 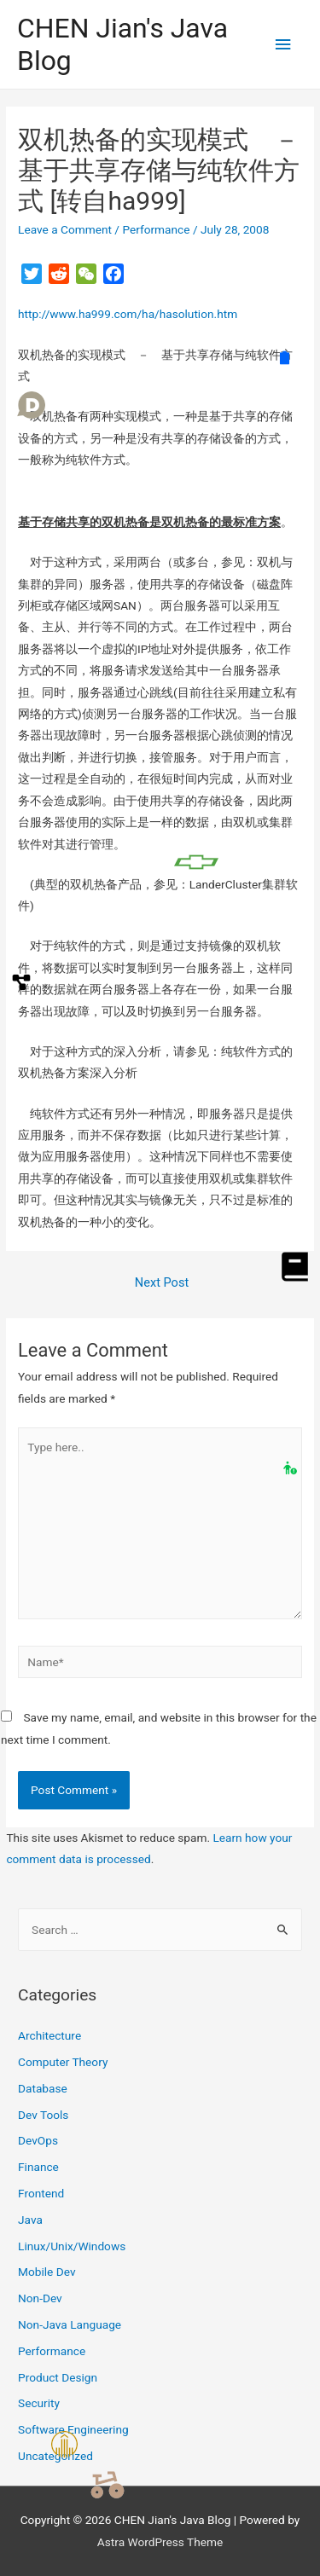 I want to click on view project workflow or diagram, so click(x=21, y=982).